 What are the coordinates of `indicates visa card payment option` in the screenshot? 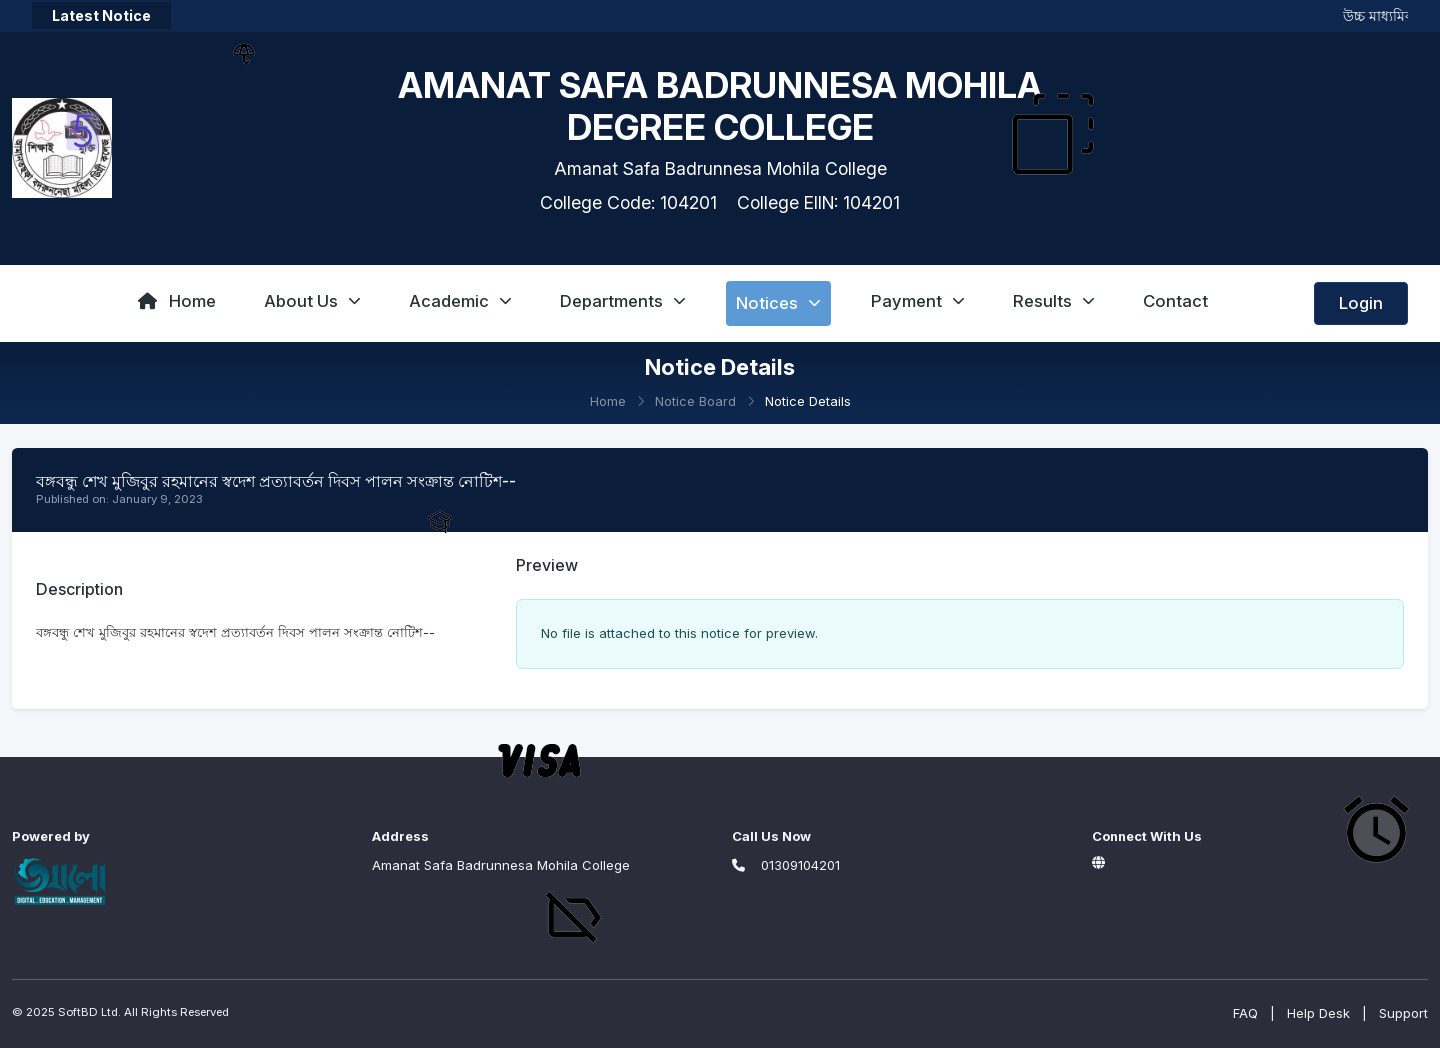 It's located at (539, 760).